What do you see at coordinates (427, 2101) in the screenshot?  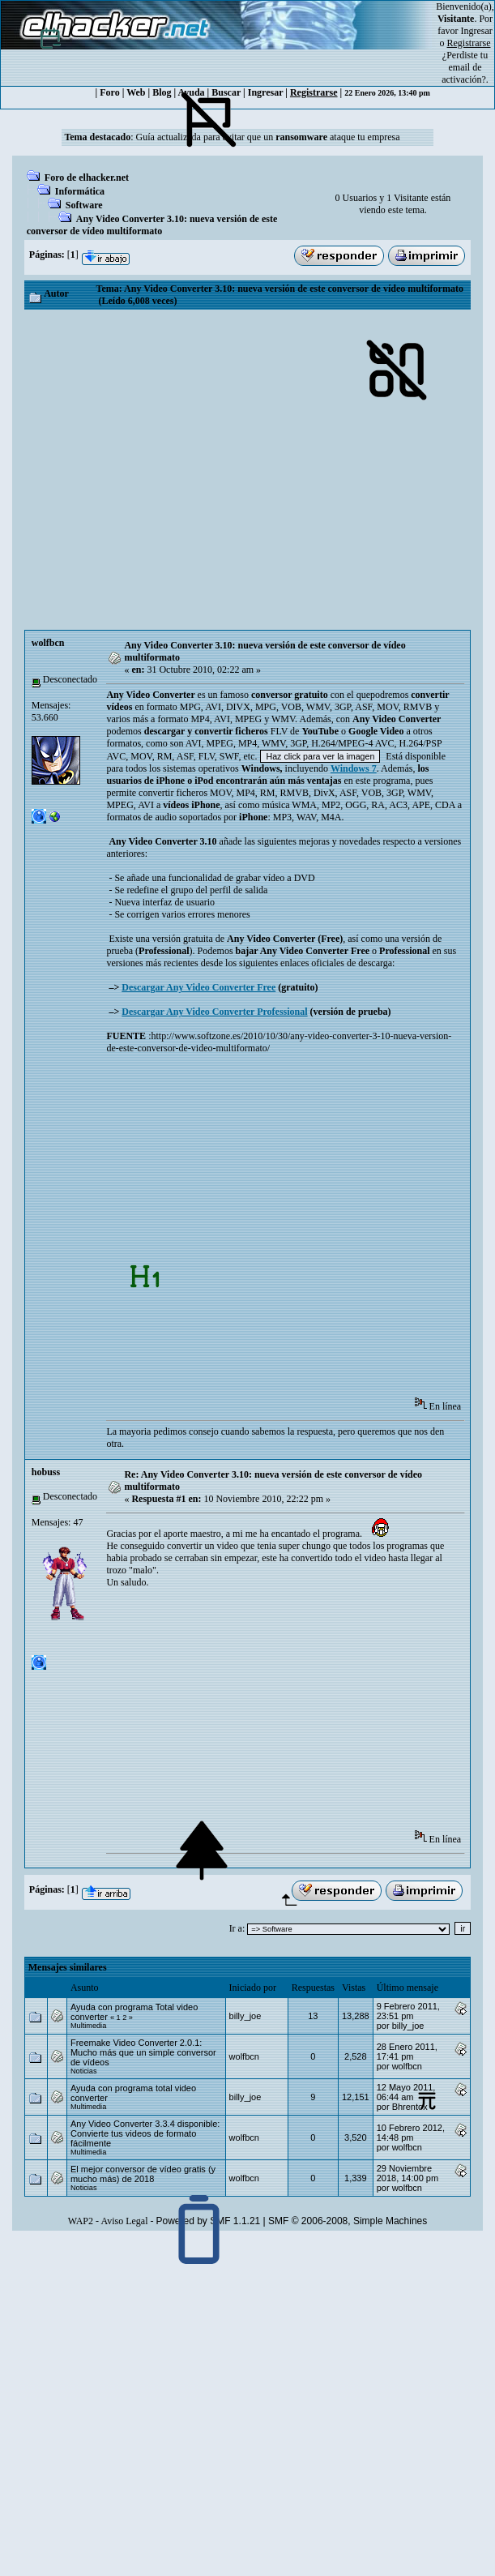 I see `indicates chinese yuan/renminbi currency` at bounding box center [427, 2101].